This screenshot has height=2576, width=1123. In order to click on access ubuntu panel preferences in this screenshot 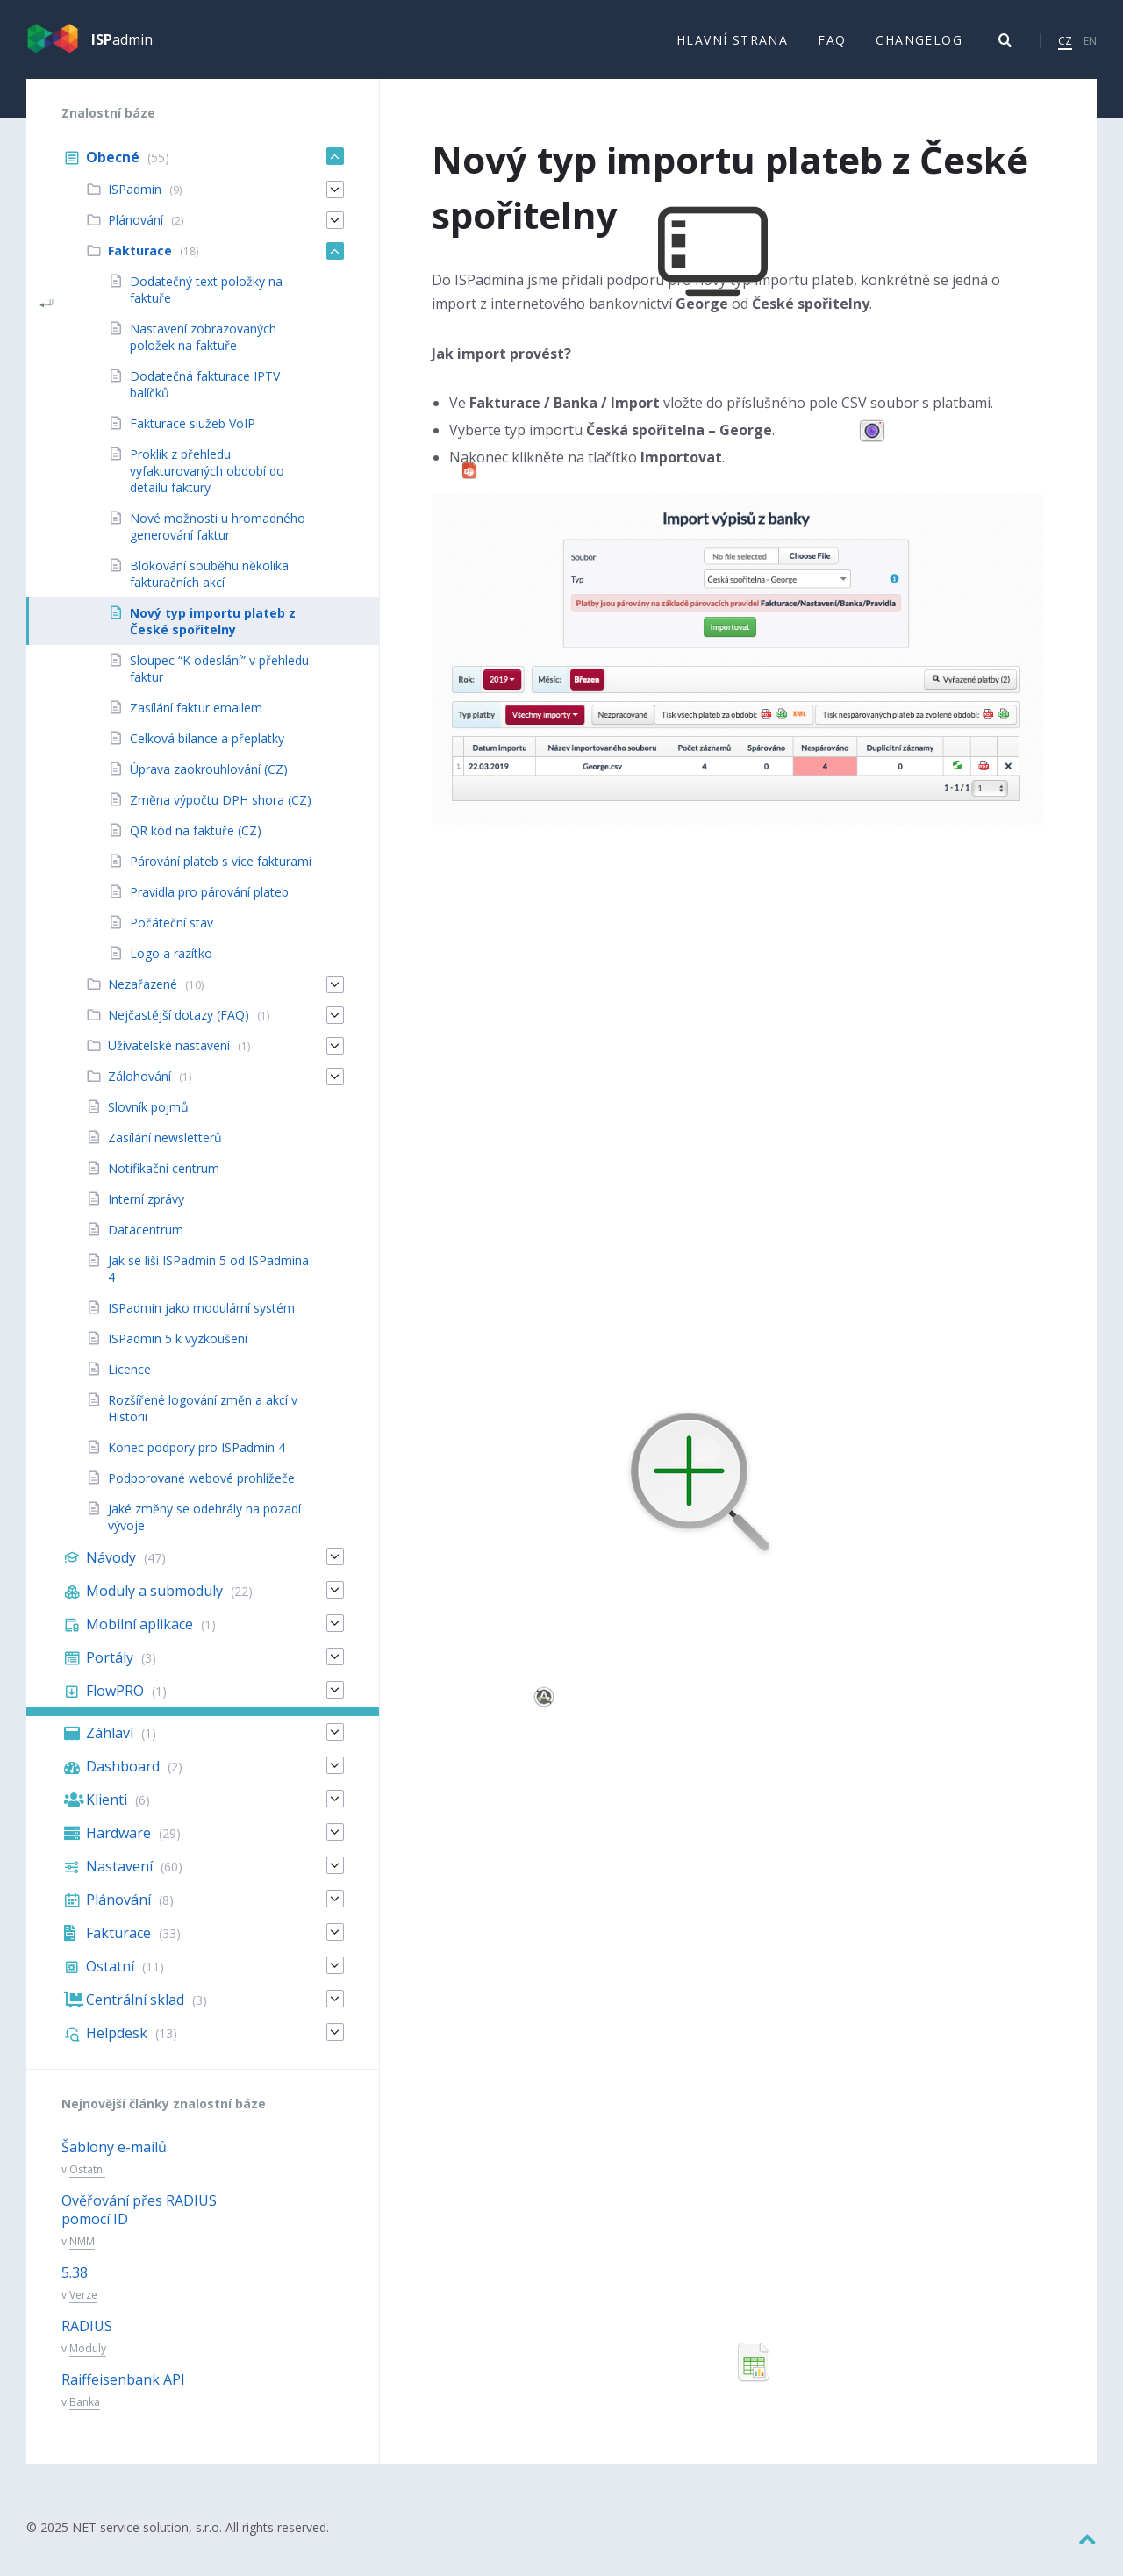, I will do `click(712, 247)`.